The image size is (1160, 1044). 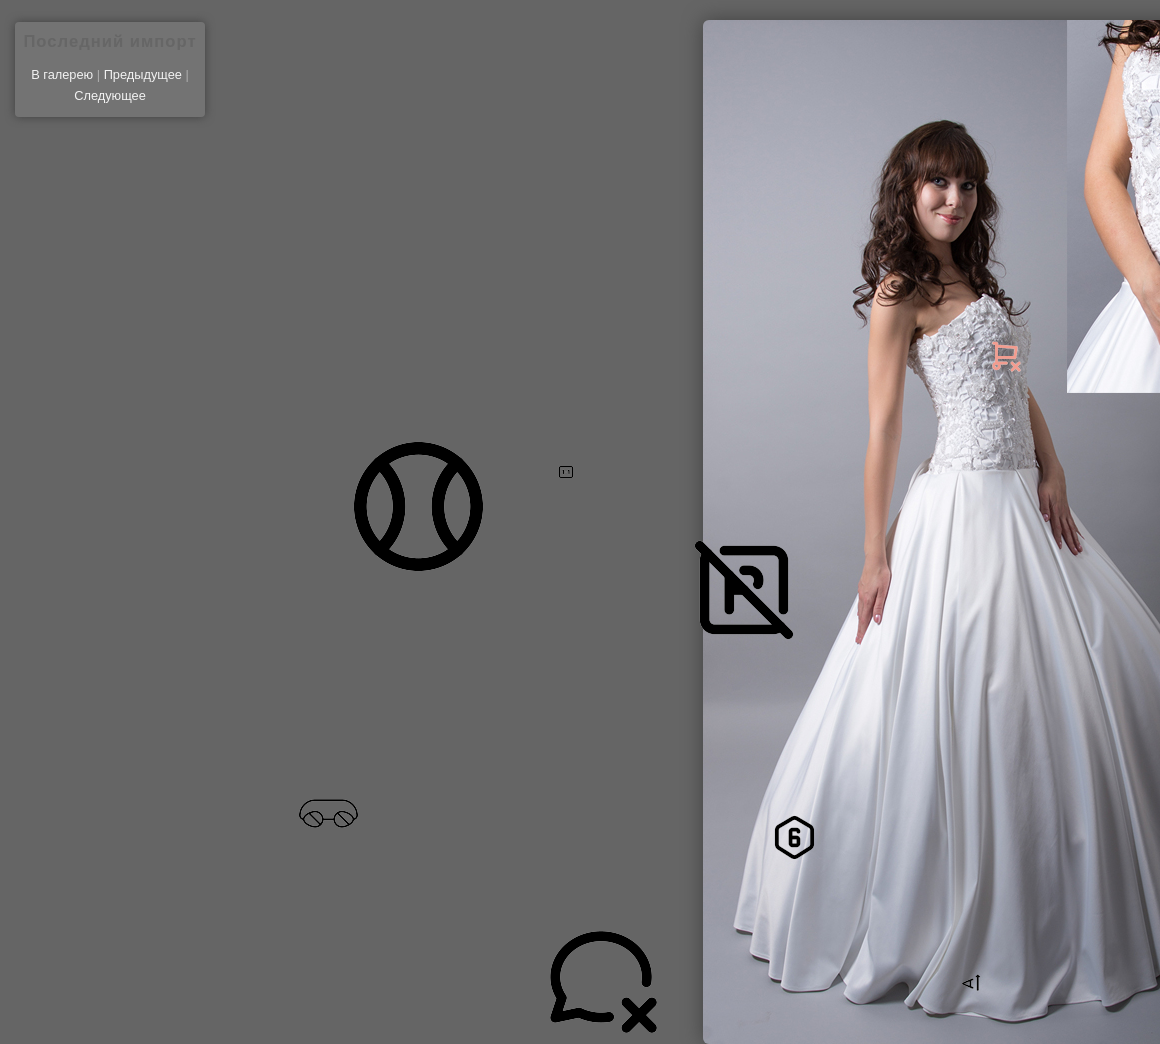 I want to click on access virtual reality or immersive mode, so click(x=328, y=813).